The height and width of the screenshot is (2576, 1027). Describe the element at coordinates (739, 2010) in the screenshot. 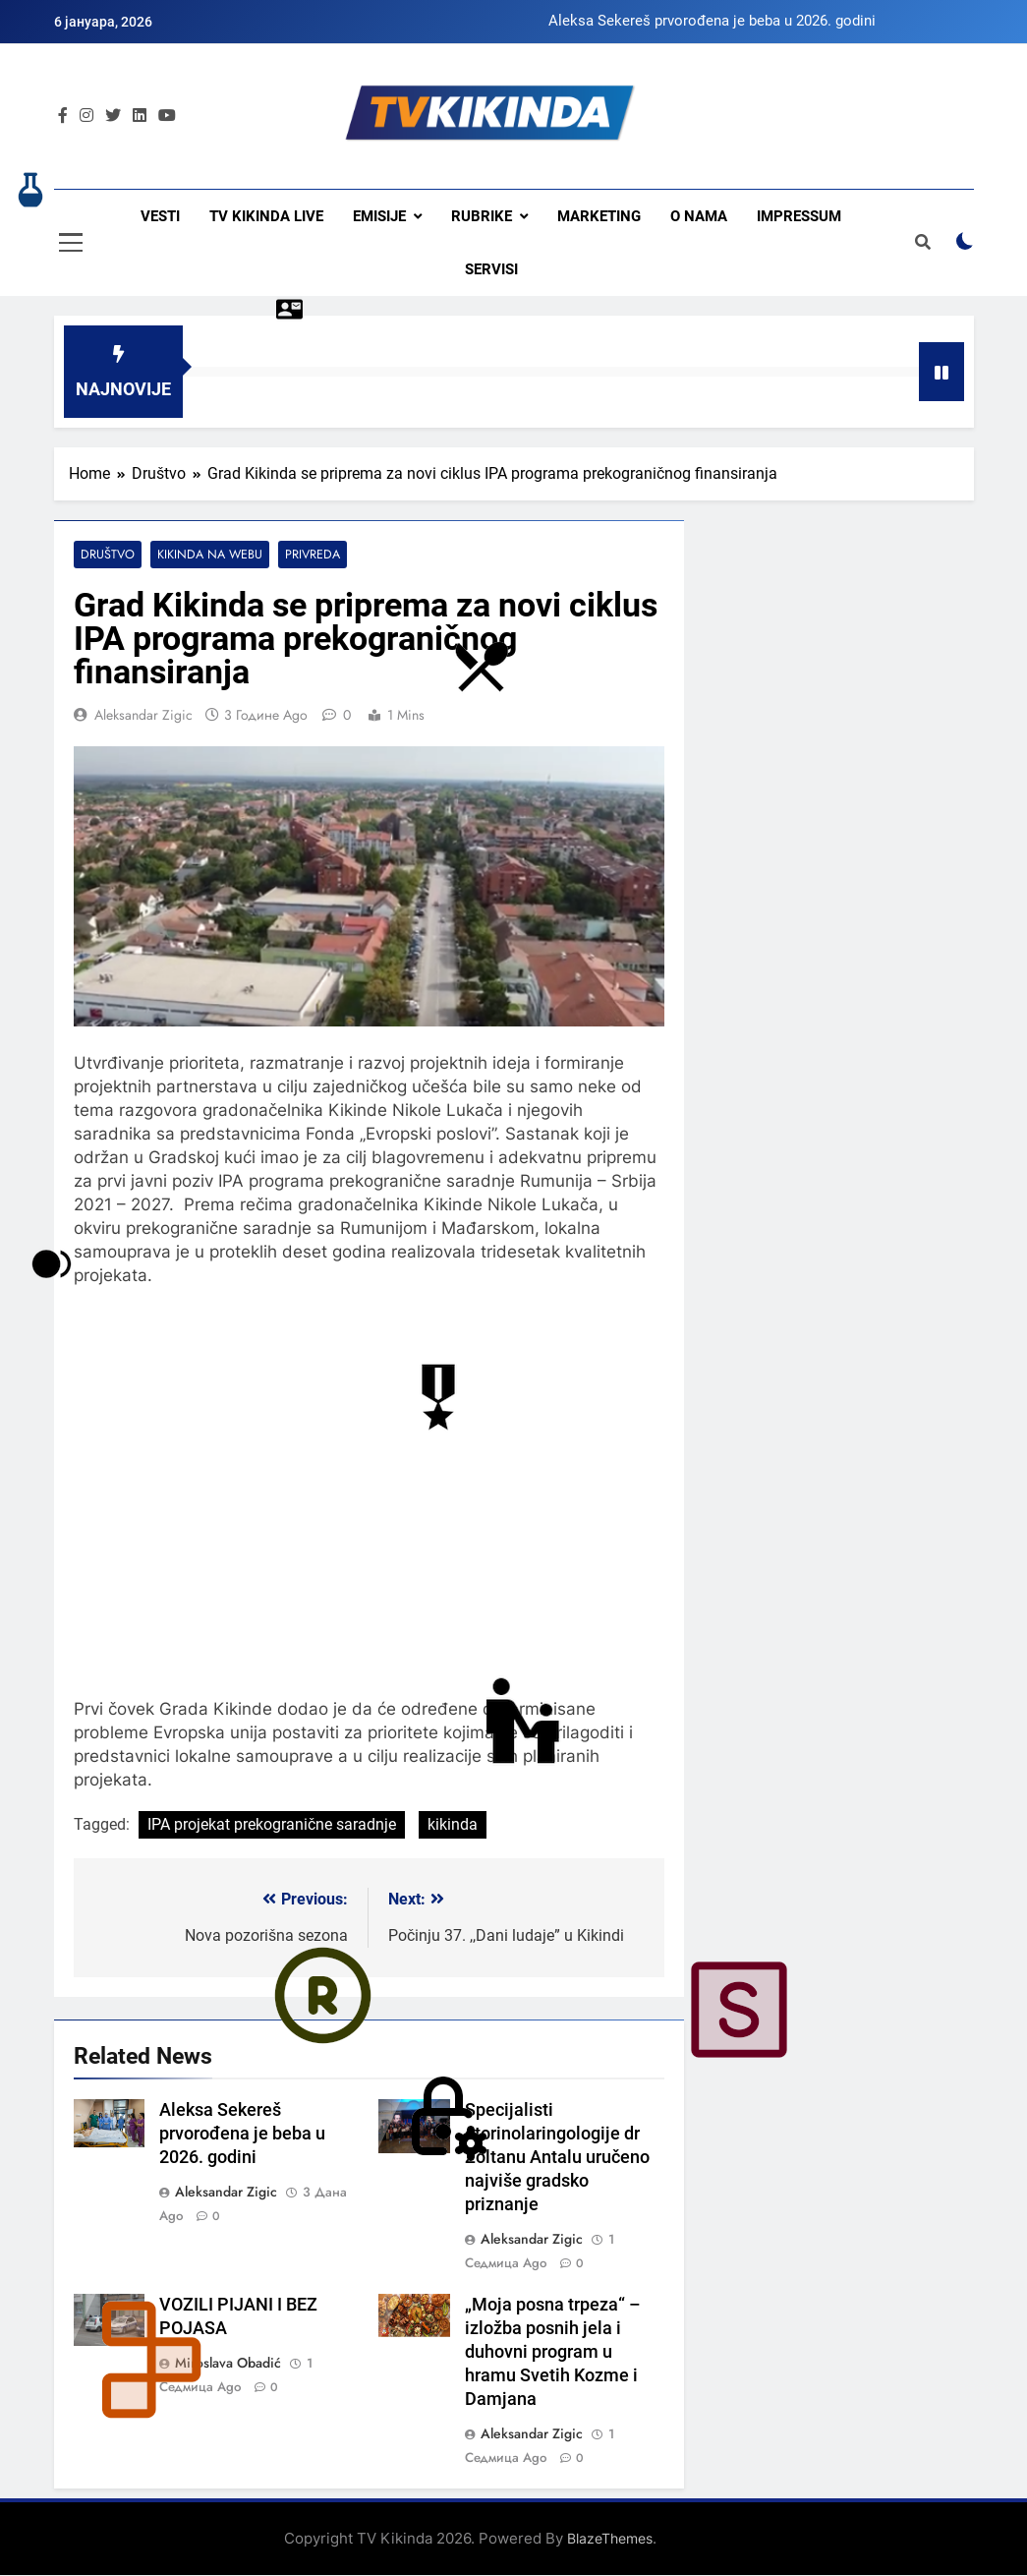

I see `link to Stripe payment services` at that location.